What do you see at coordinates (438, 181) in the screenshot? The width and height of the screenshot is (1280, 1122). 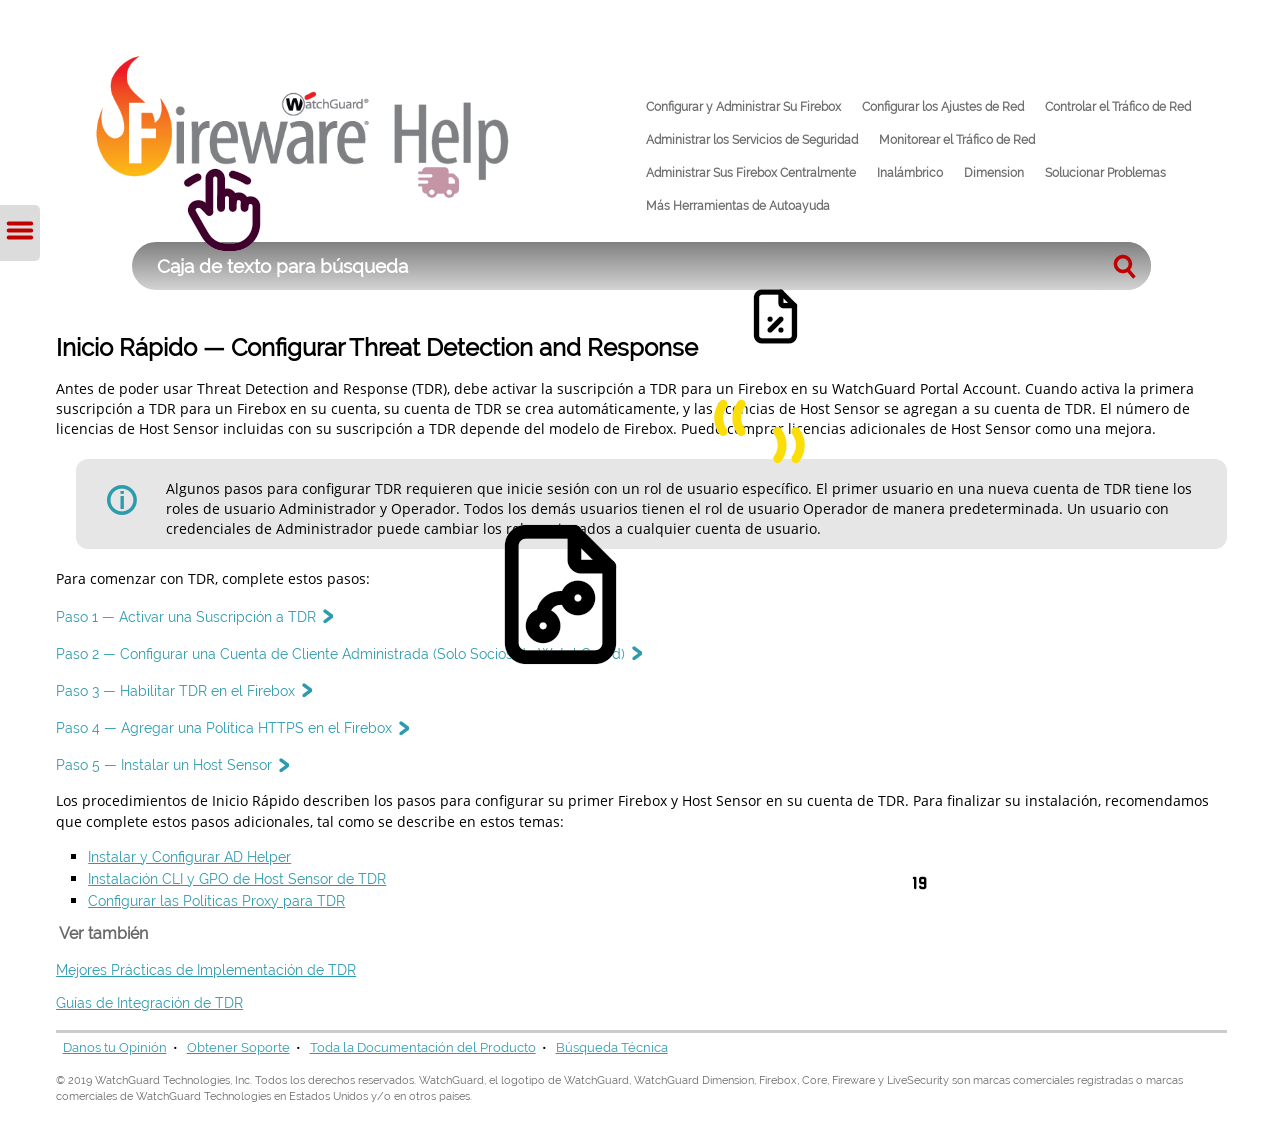 I see `indicates express or fast shipping` at bounding box center [438, 181].